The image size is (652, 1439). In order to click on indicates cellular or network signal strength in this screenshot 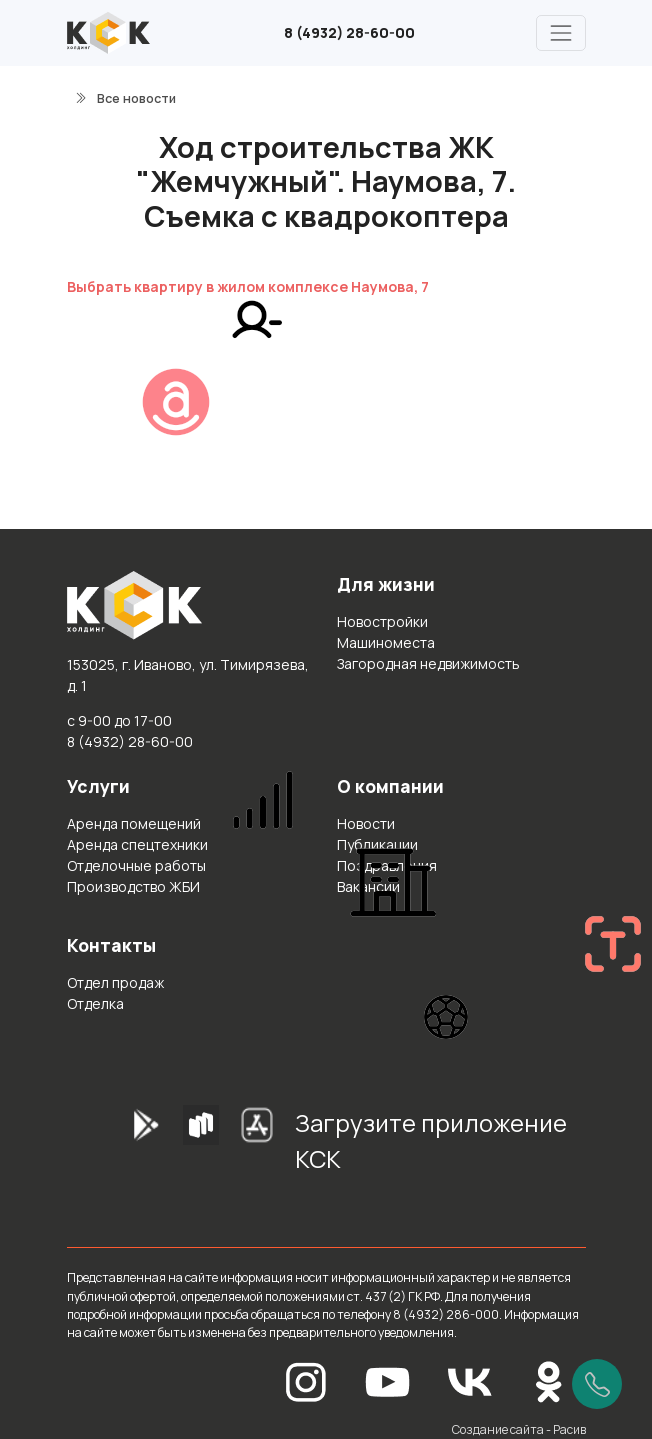, I will do `click(263, 800)`.